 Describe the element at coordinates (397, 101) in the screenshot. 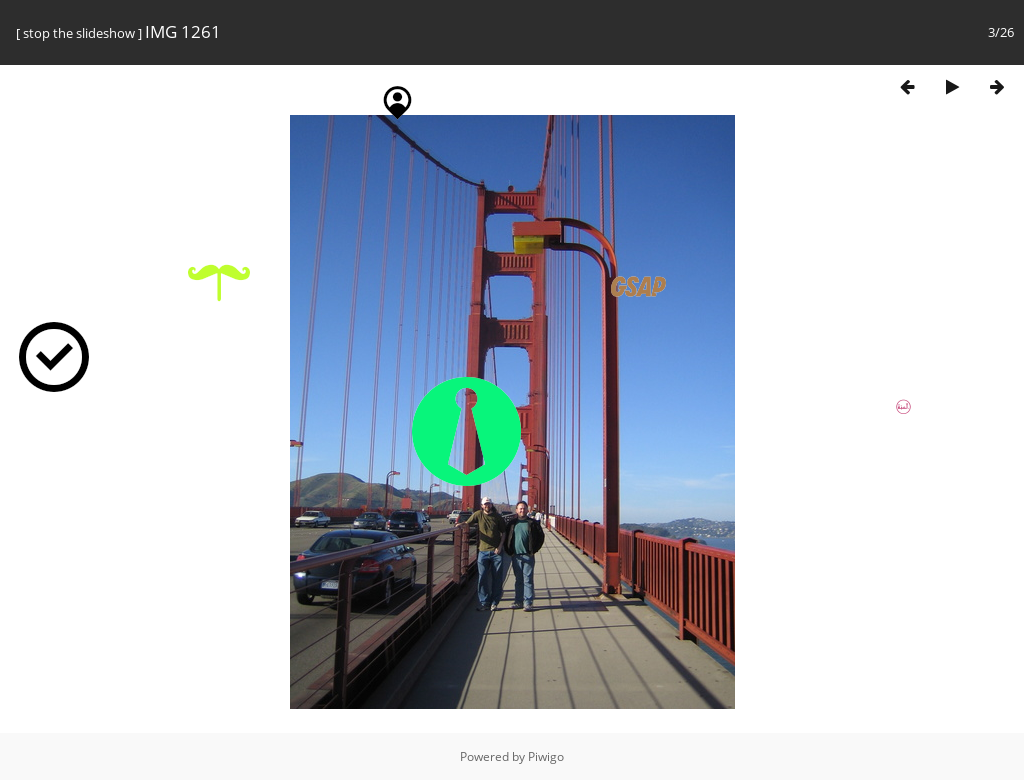

I see `view a user's location on the map` at that location.